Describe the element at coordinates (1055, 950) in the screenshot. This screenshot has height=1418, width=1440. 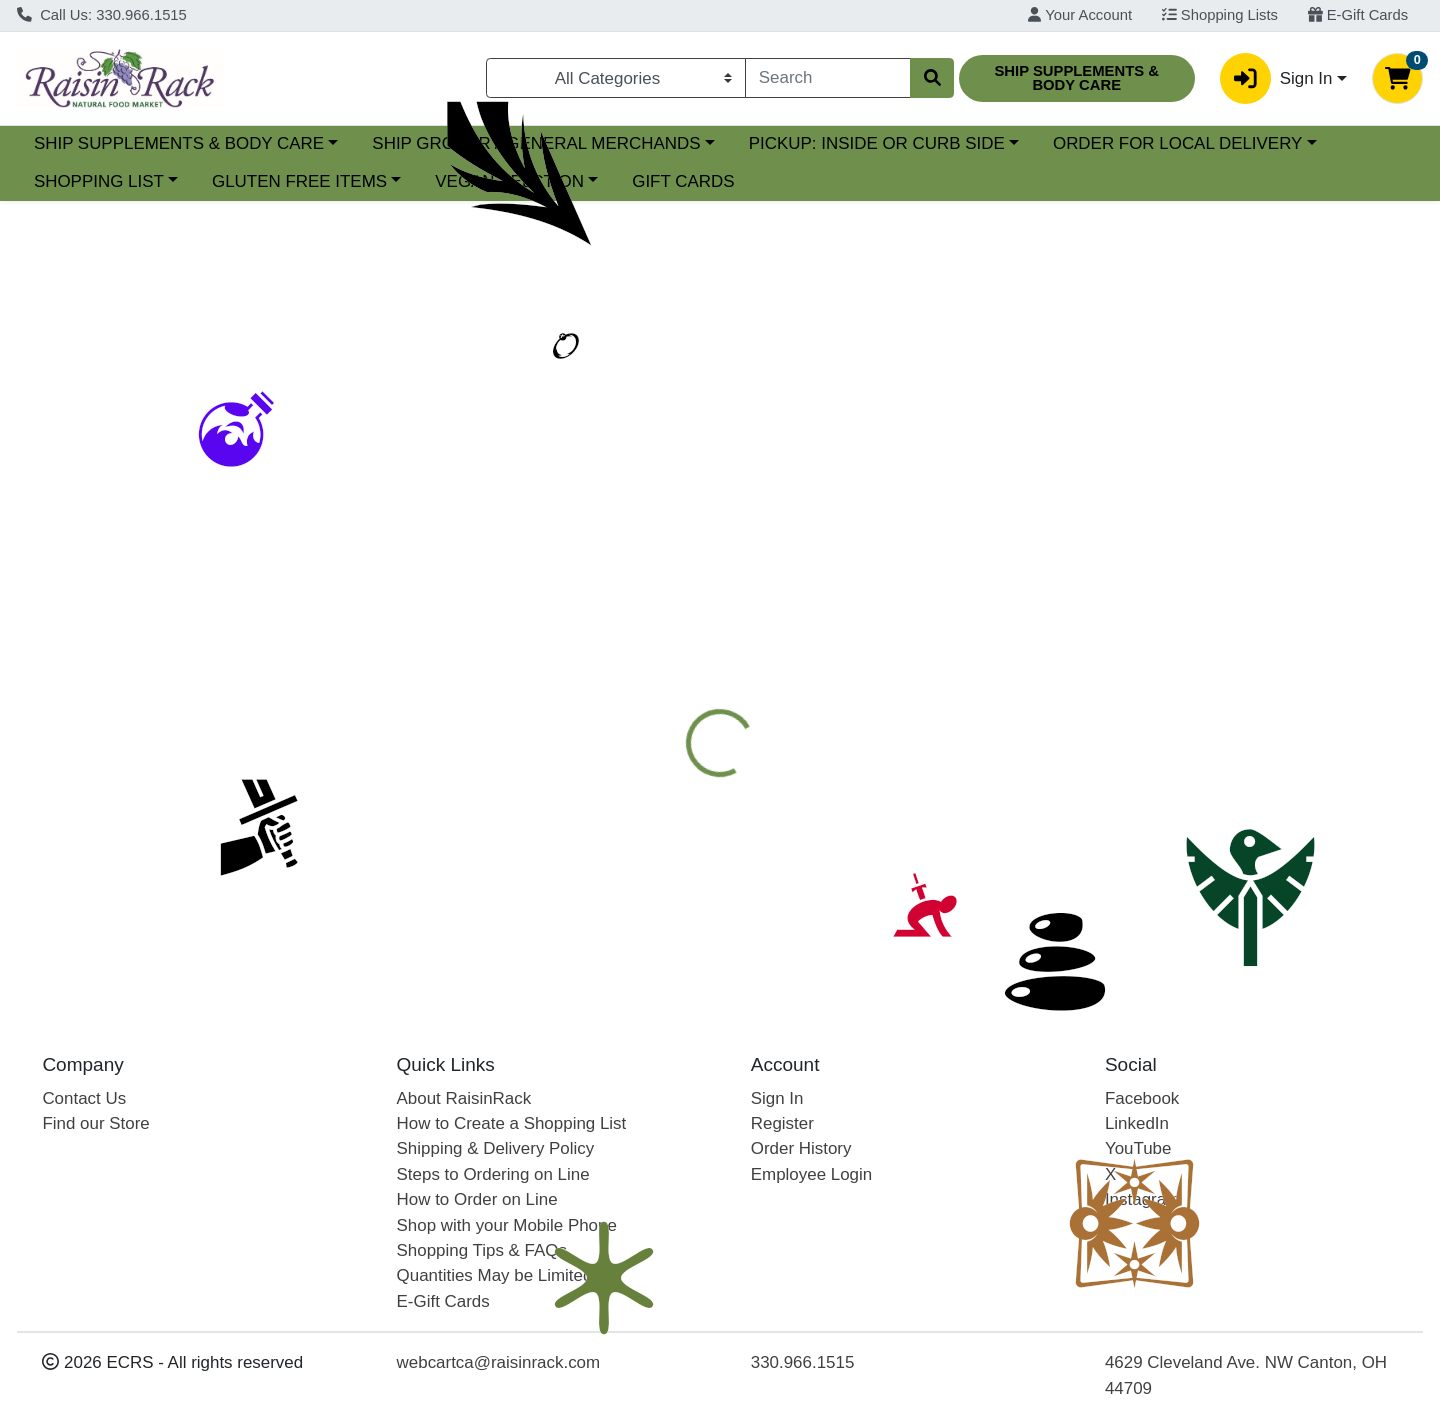
I see `access meditation or mindfulness features` at that location.